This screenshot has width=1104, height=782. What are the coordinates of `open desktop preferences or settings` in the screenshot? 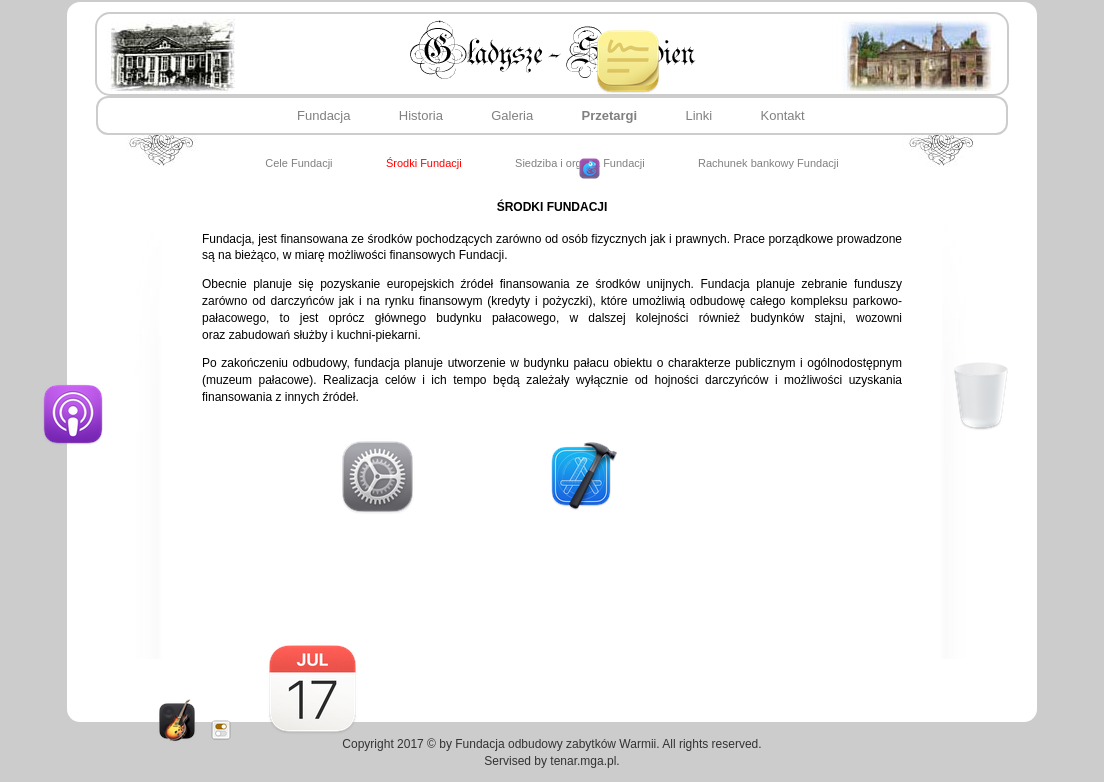 It's located at (221, 730).